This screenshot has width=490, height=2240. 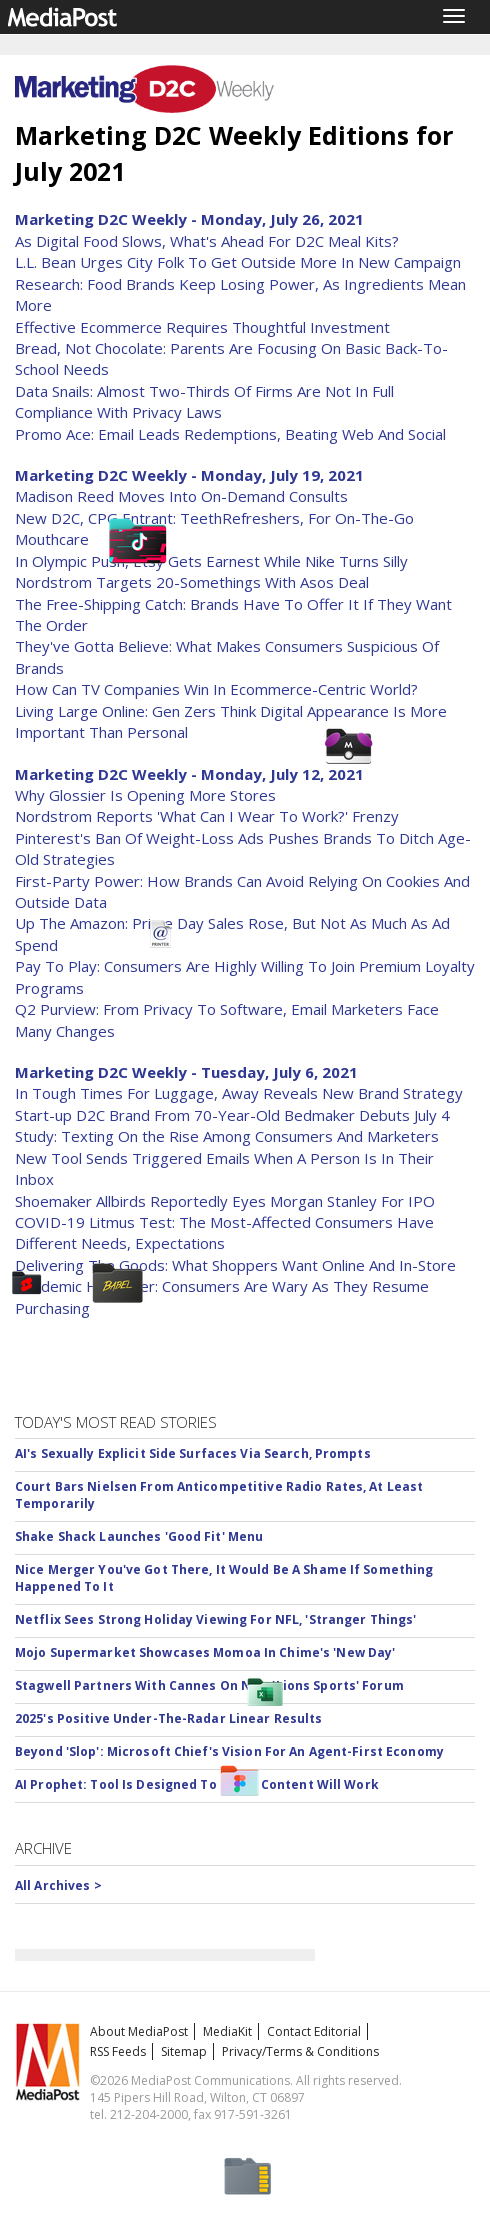 I want to click on open pokémon master ball themed folder, so click(x=348, y=747).